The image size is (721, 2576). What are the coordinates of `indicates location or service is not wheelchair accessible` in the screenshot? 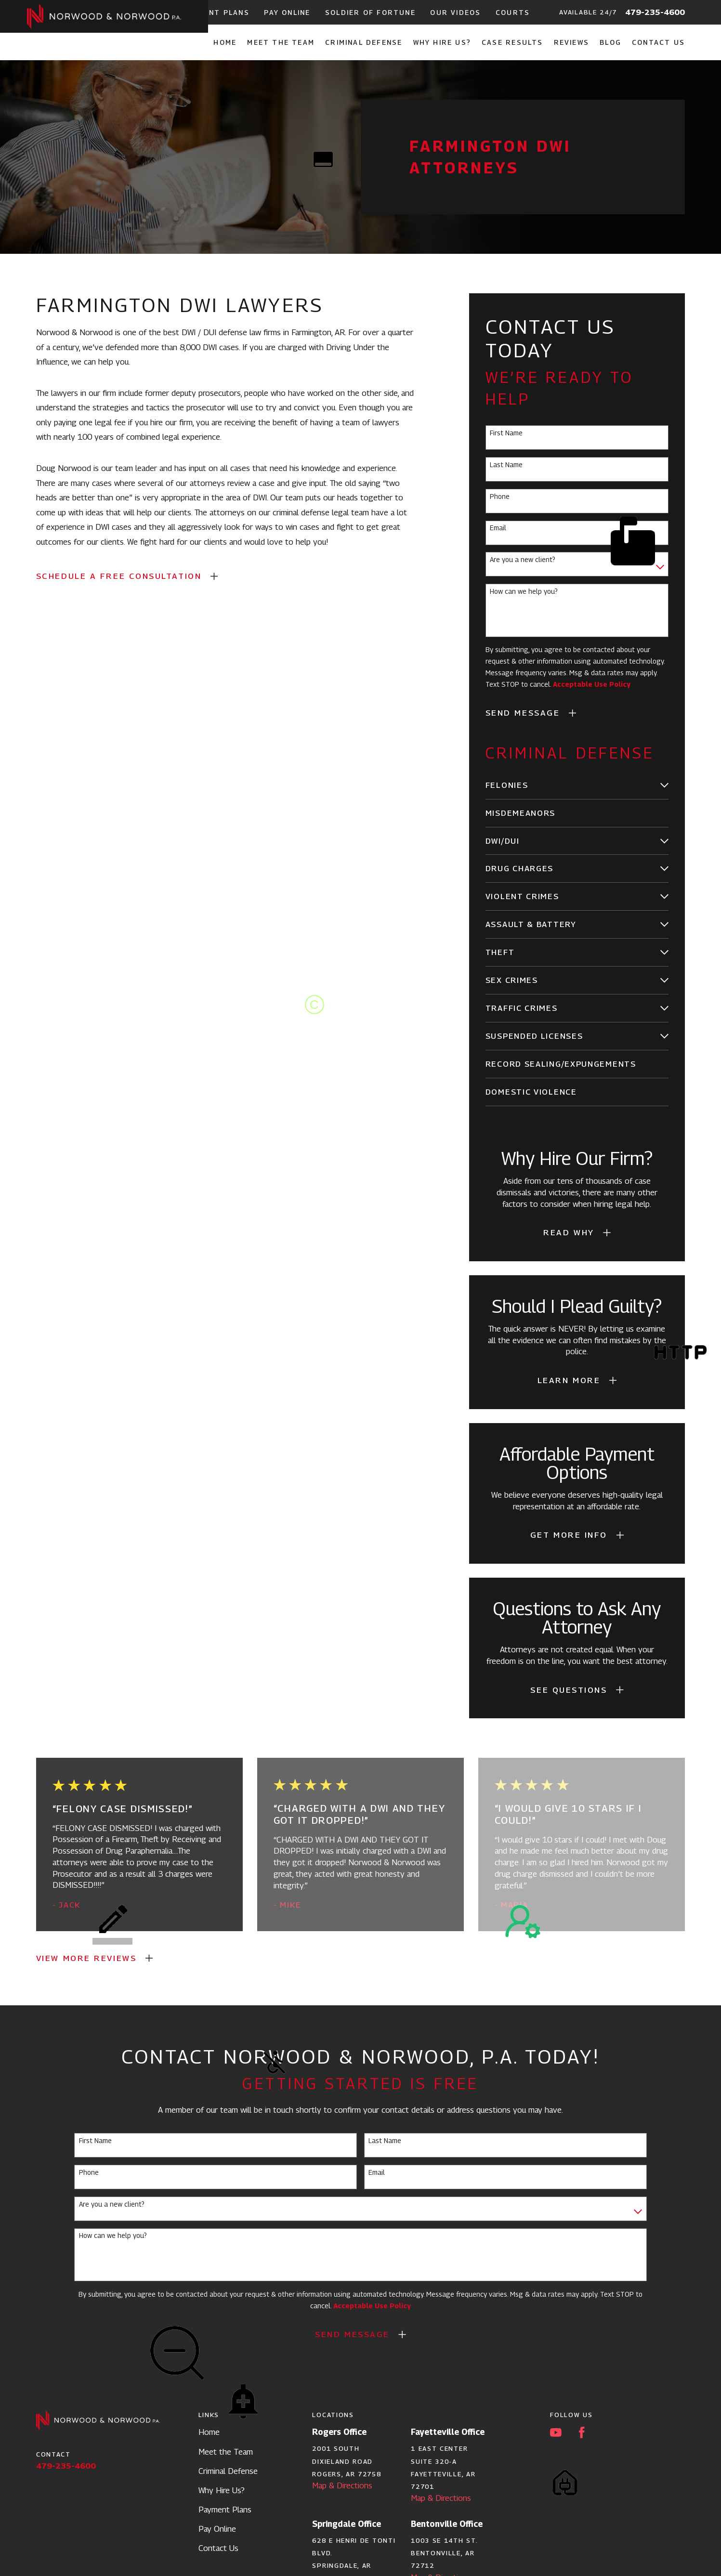 It's located at (275, 2062).